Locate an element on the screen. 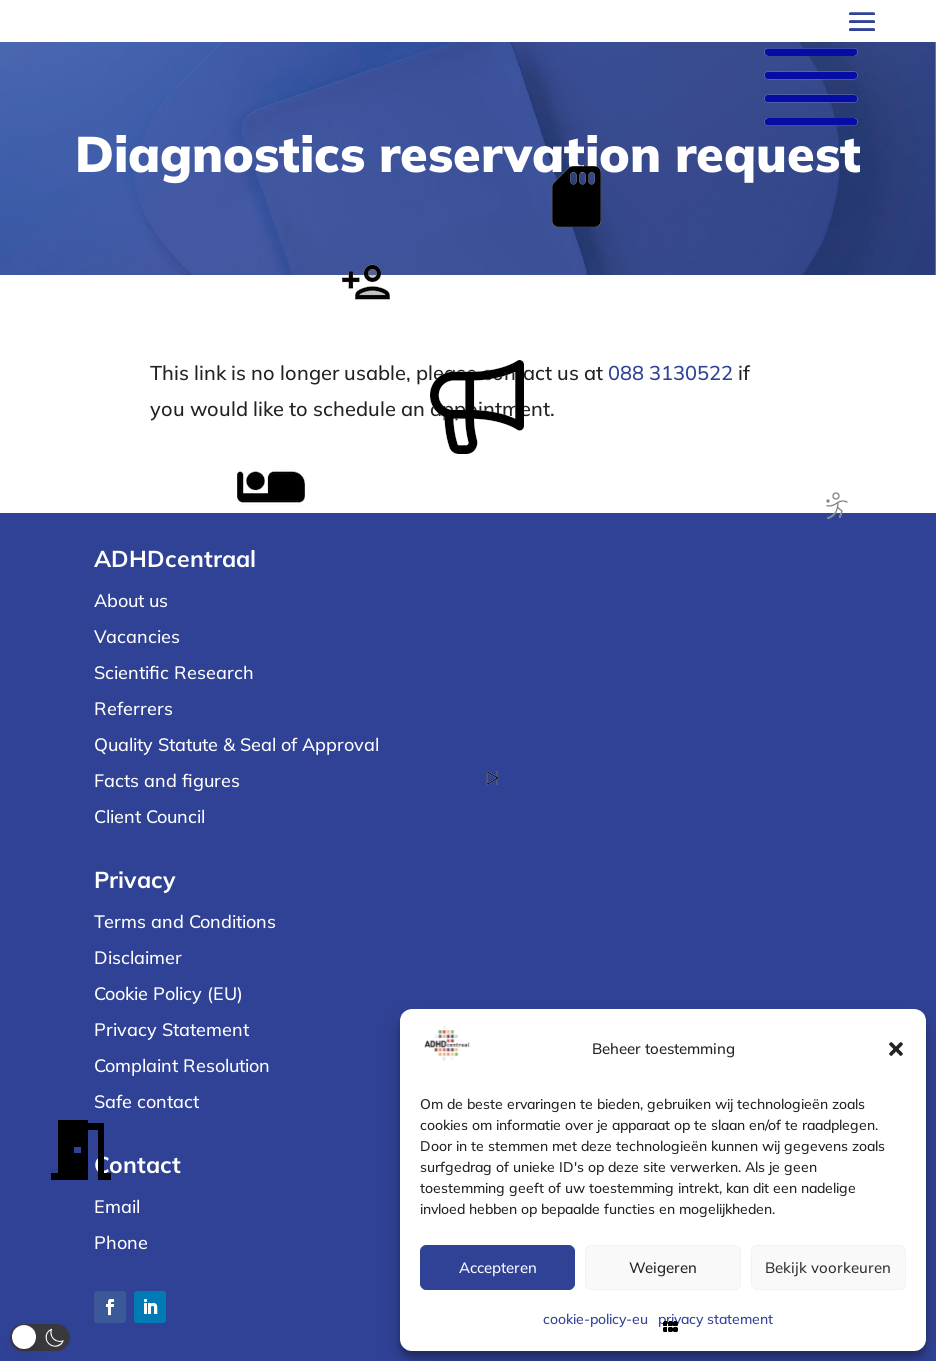  make an announcement or broadcast is located at coordinates (477, 407).